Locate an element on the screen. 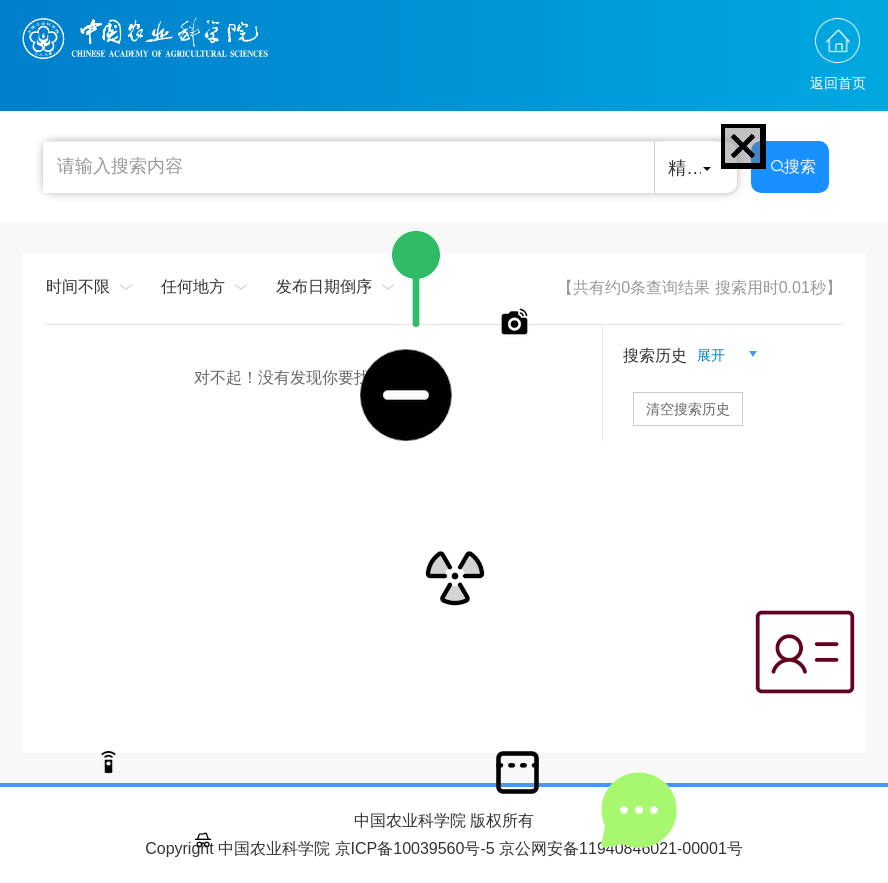 This screenshot has width=888, height=883. remove an item from a list is located at coordinates (406, 395).